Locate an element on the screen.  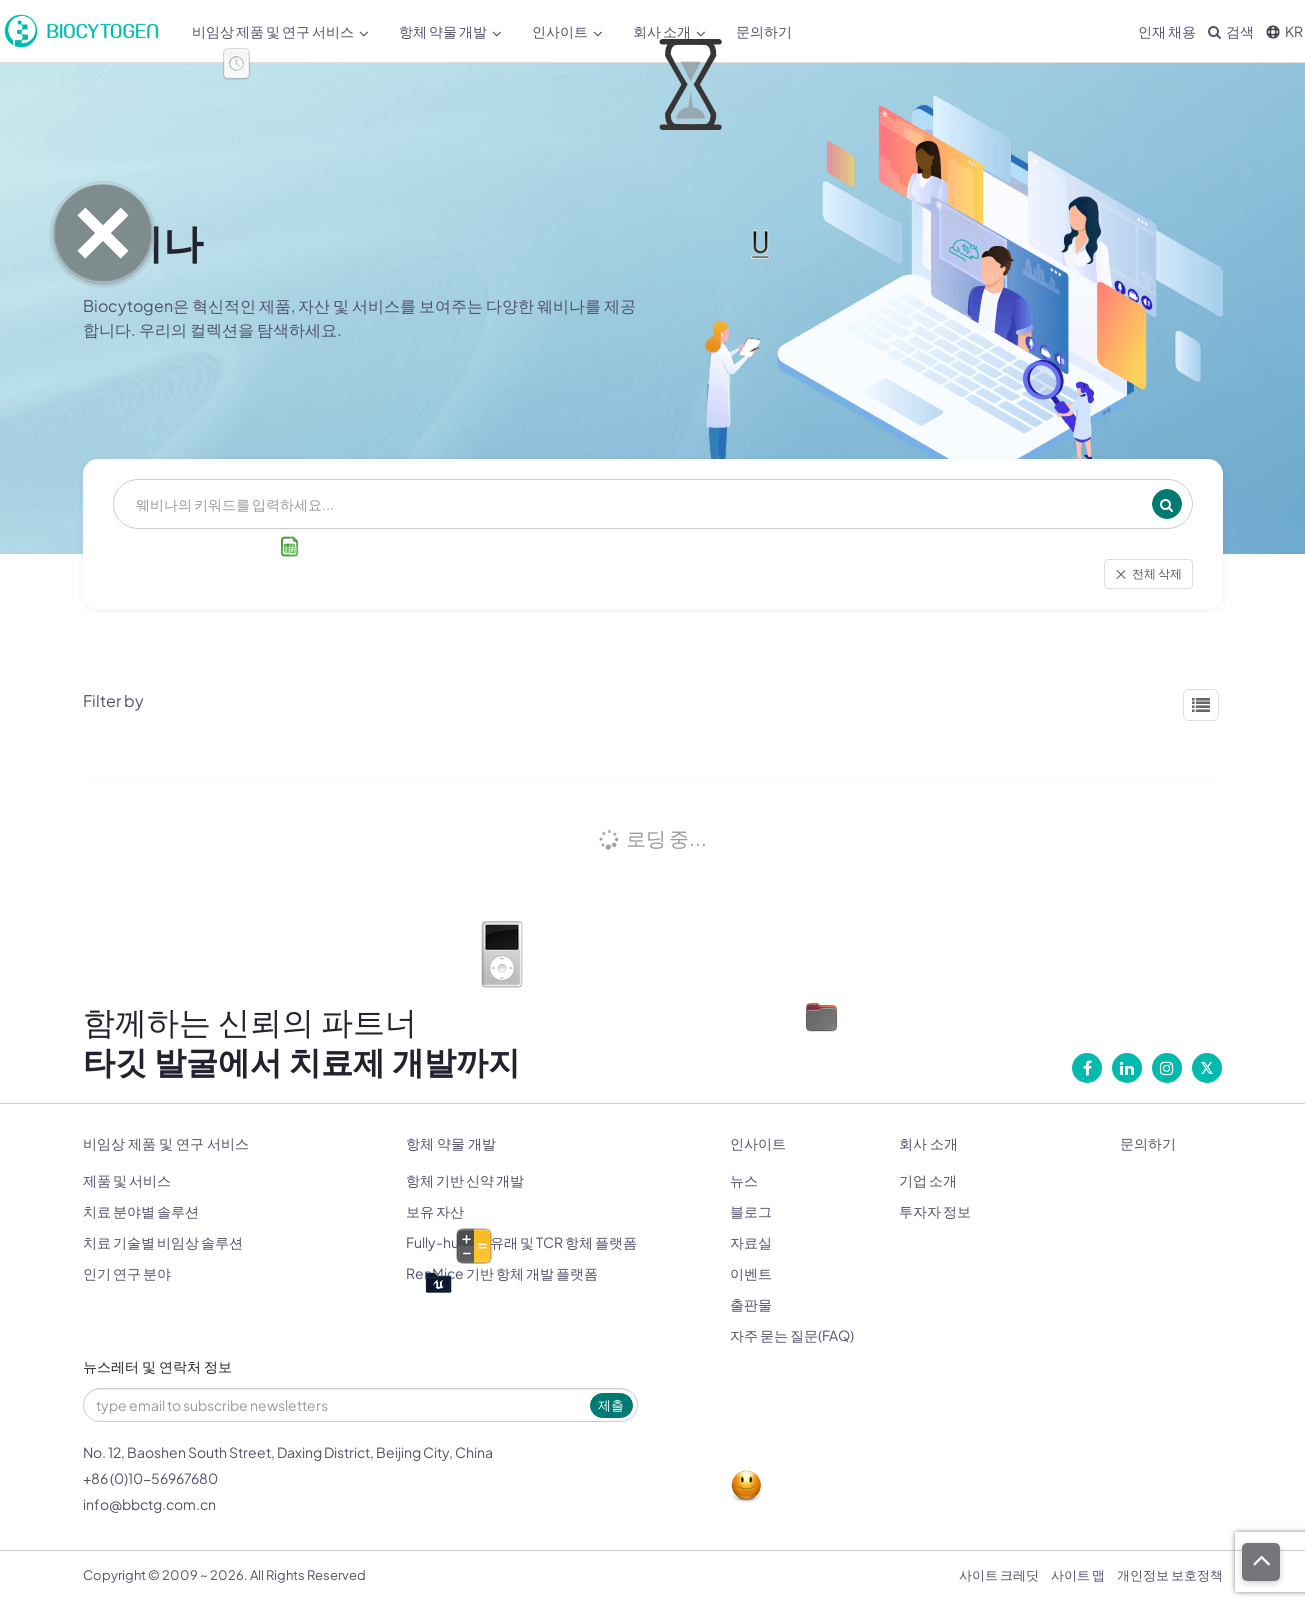
open a spreadsheet template file is located at coordinates (289, 546).